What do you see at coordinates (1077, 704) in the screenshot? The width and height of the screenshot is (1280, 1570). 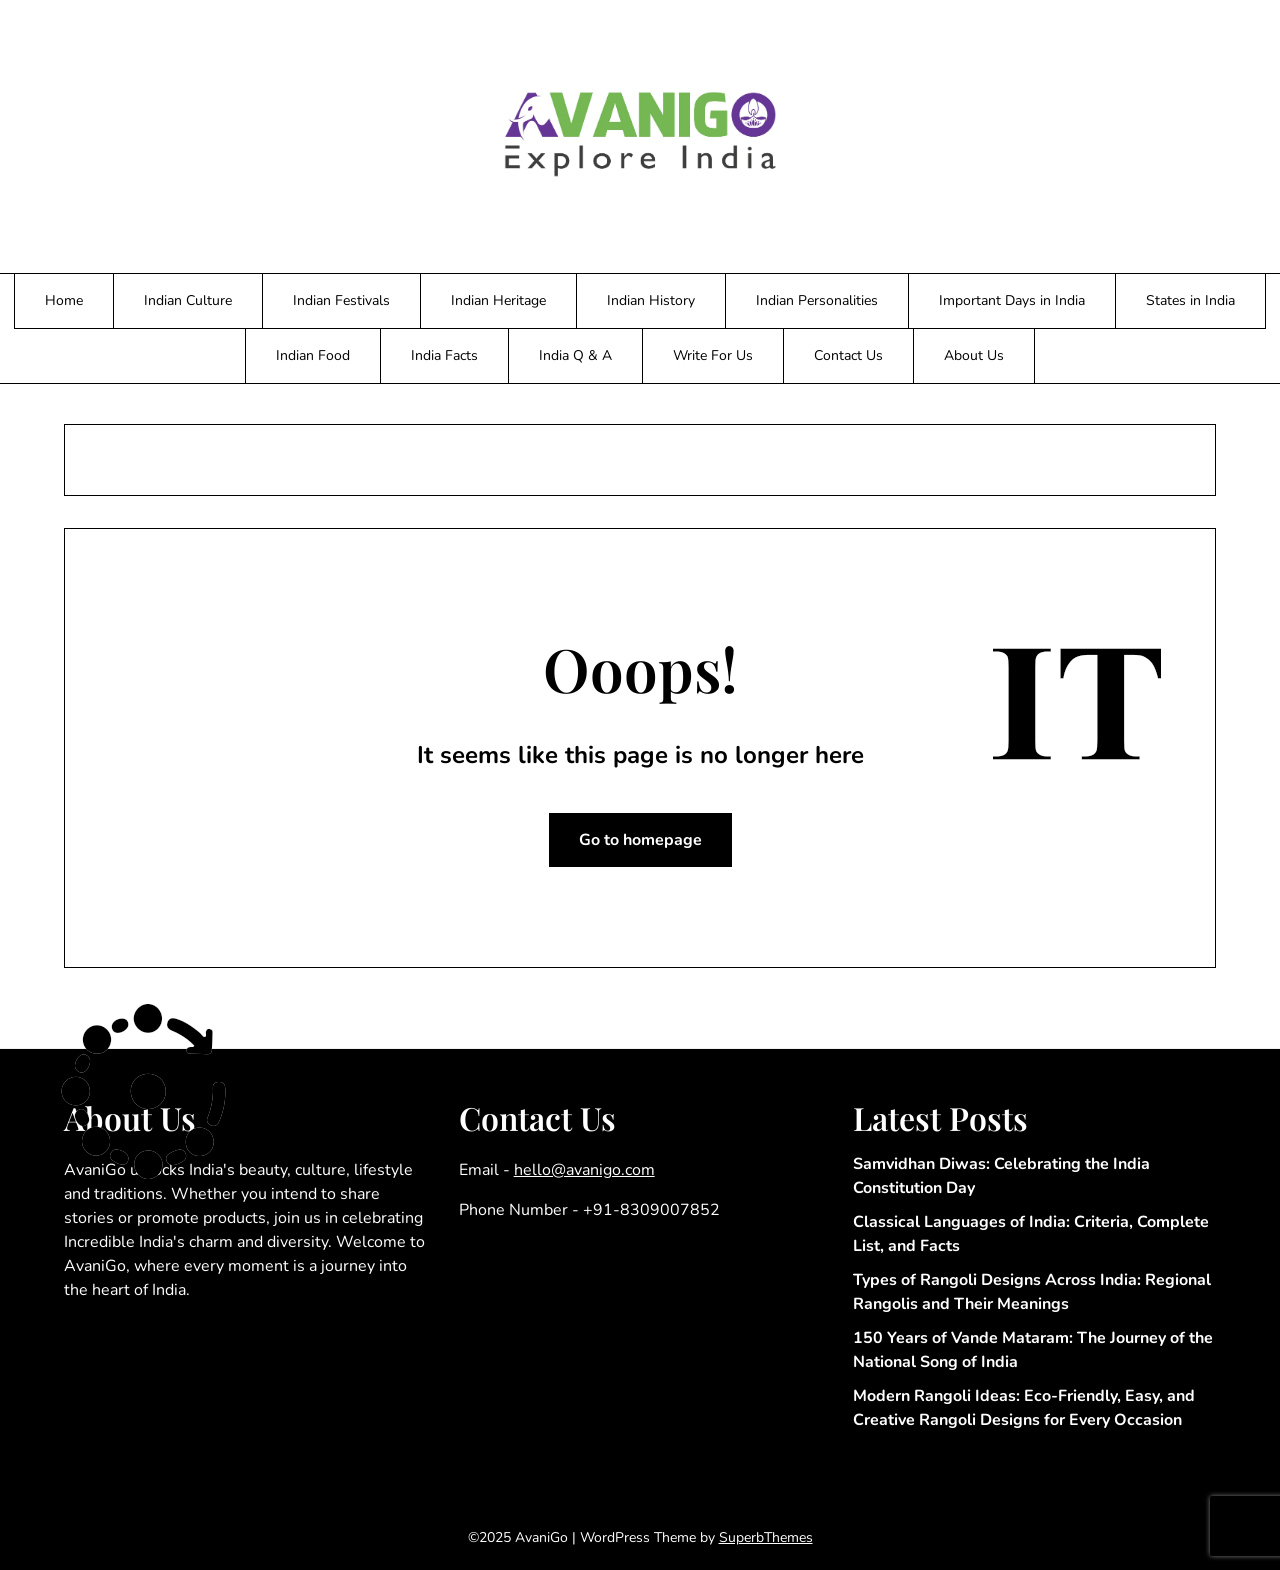 I see `visit The Irish Times website` at bounding box center [1077, 704].